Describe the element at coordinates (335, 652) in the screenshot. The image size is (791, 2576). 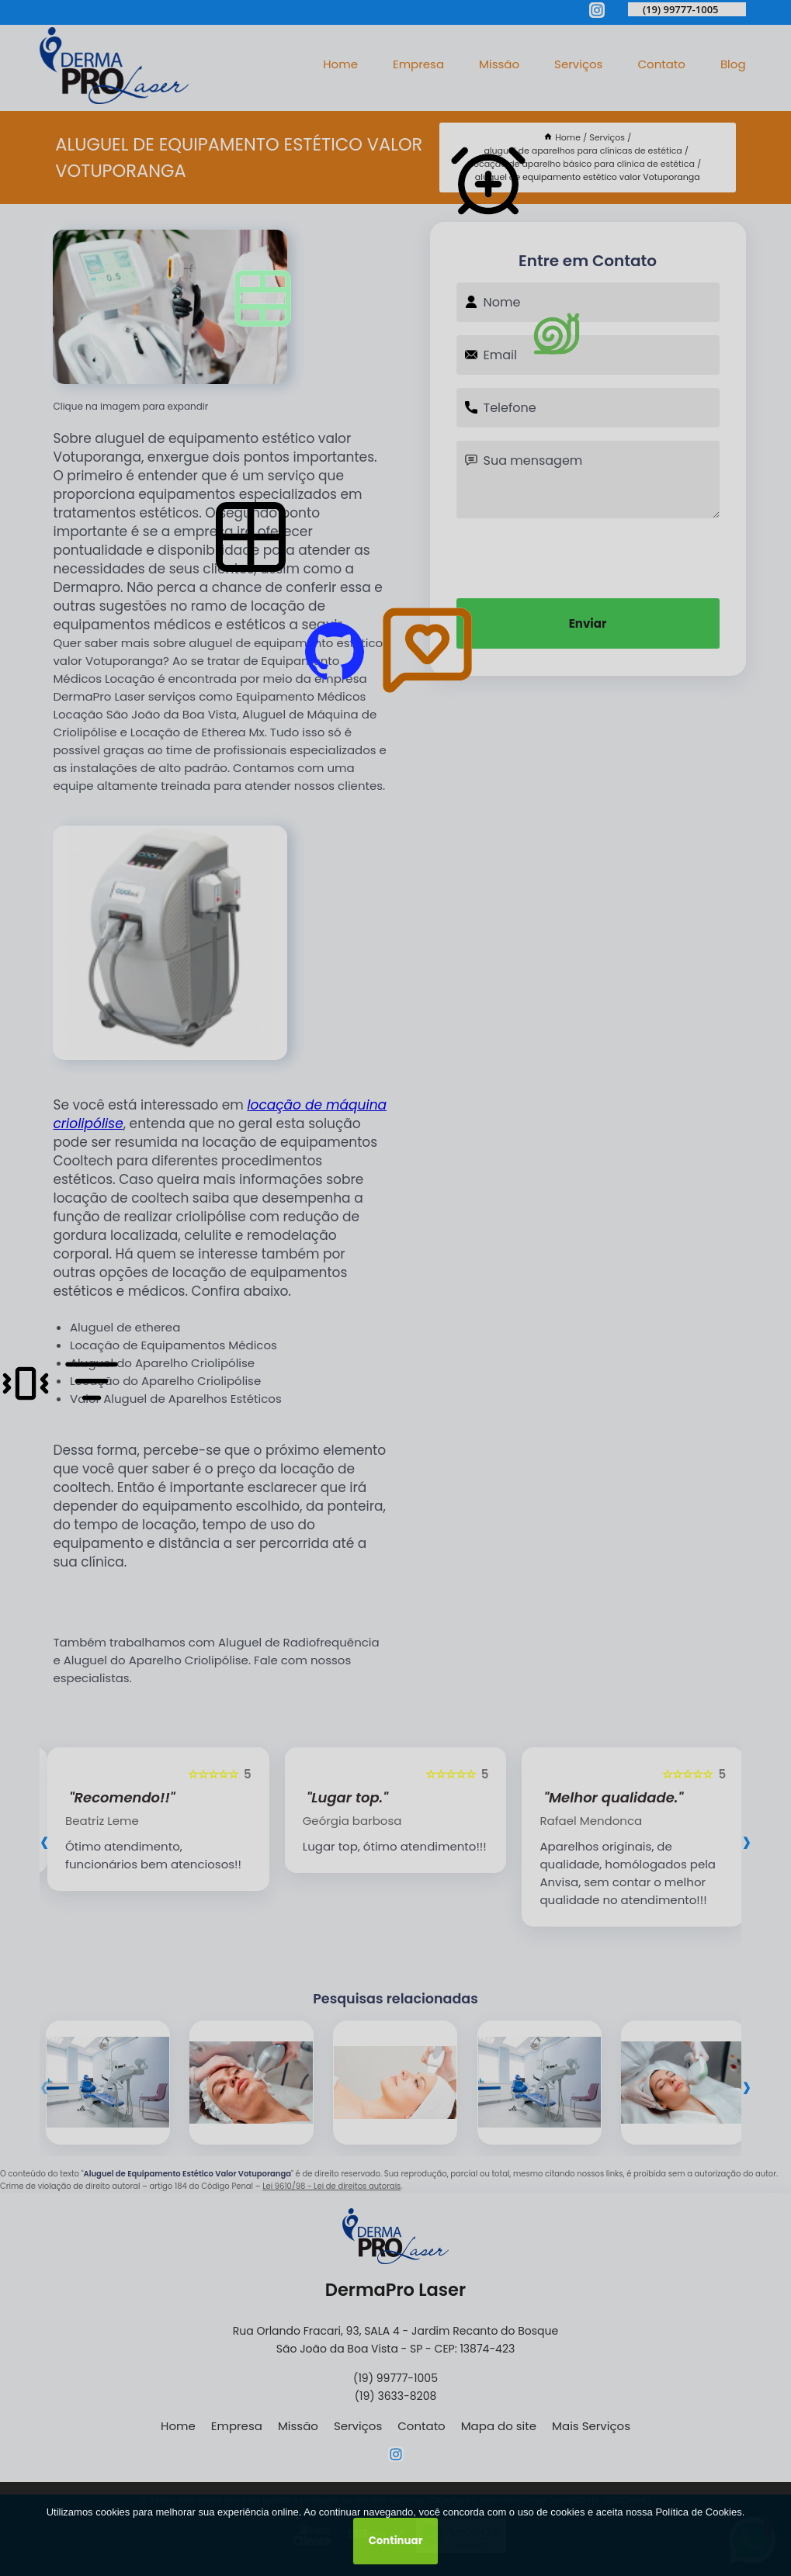
I see `open GitHub repository` at that location.